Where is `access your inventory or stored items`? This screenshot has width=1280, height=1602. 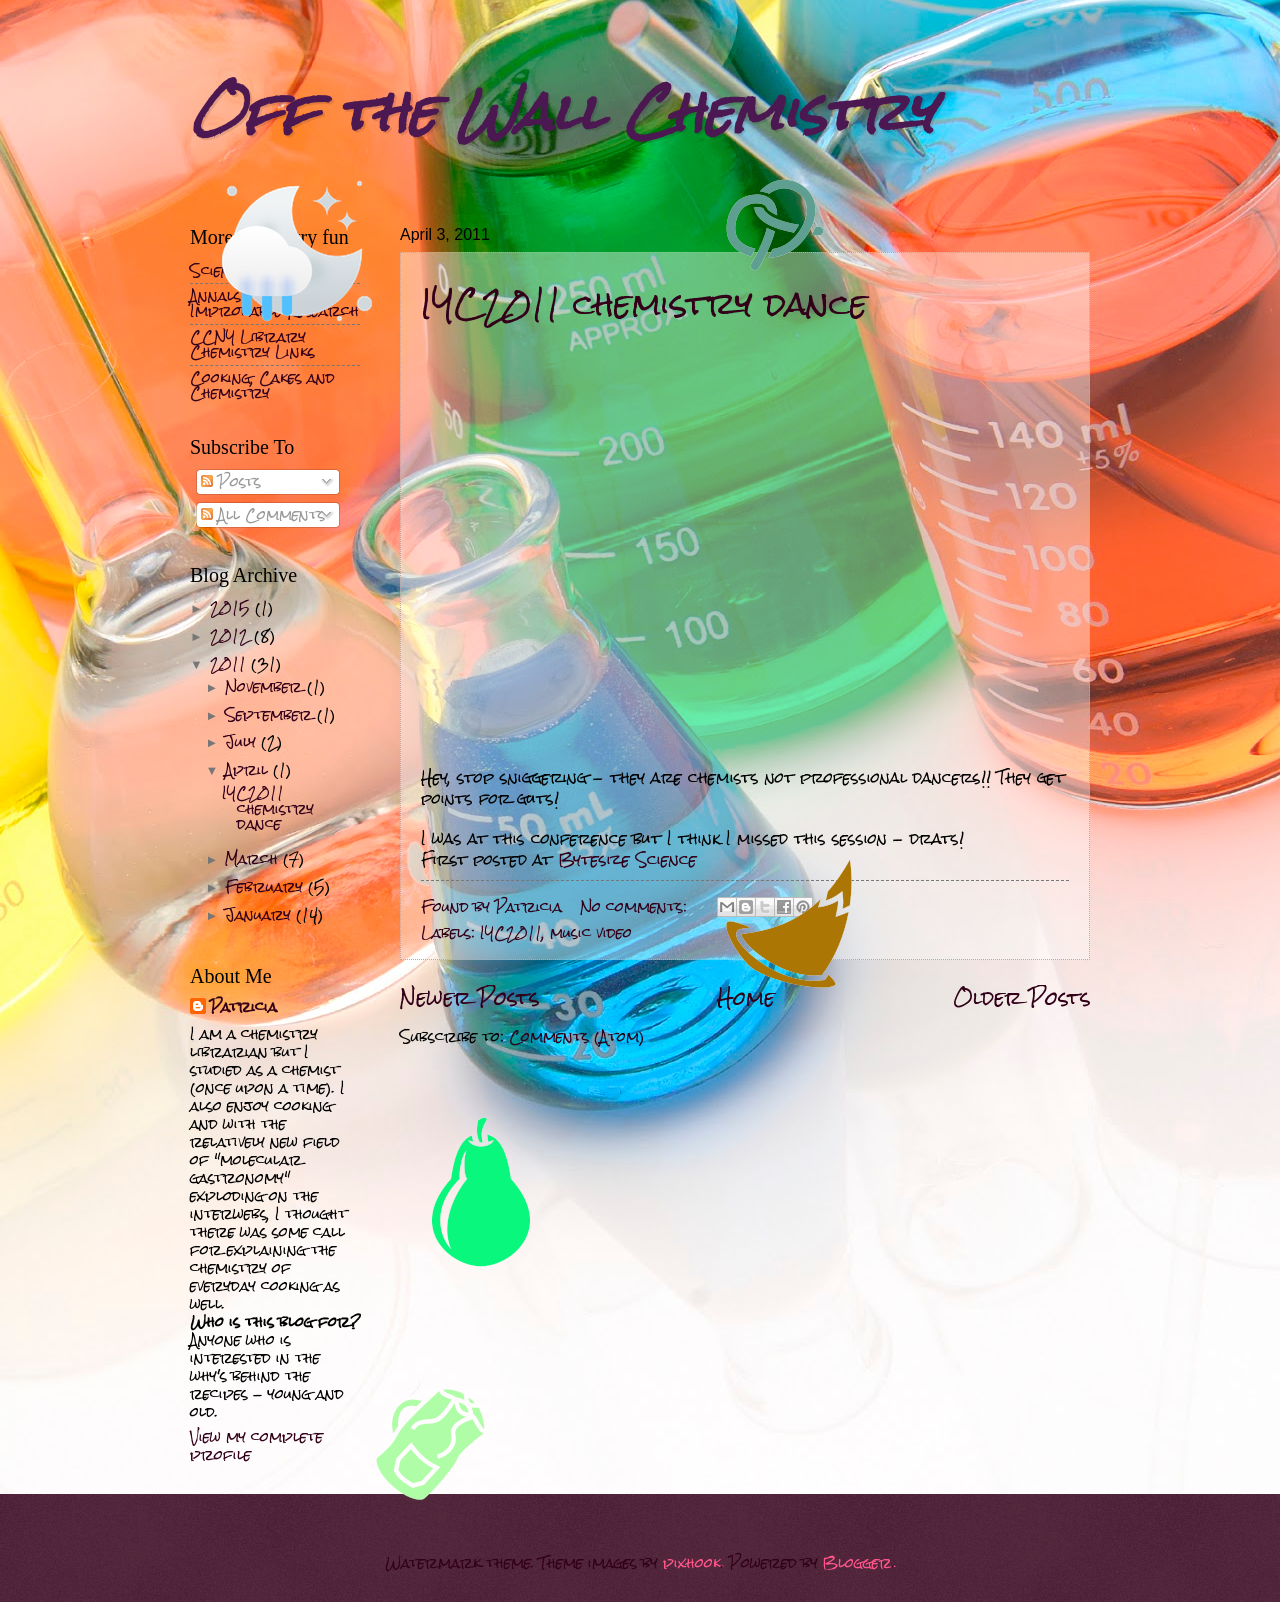
access your inventory or stored items is located at coordinates (430, 1444).